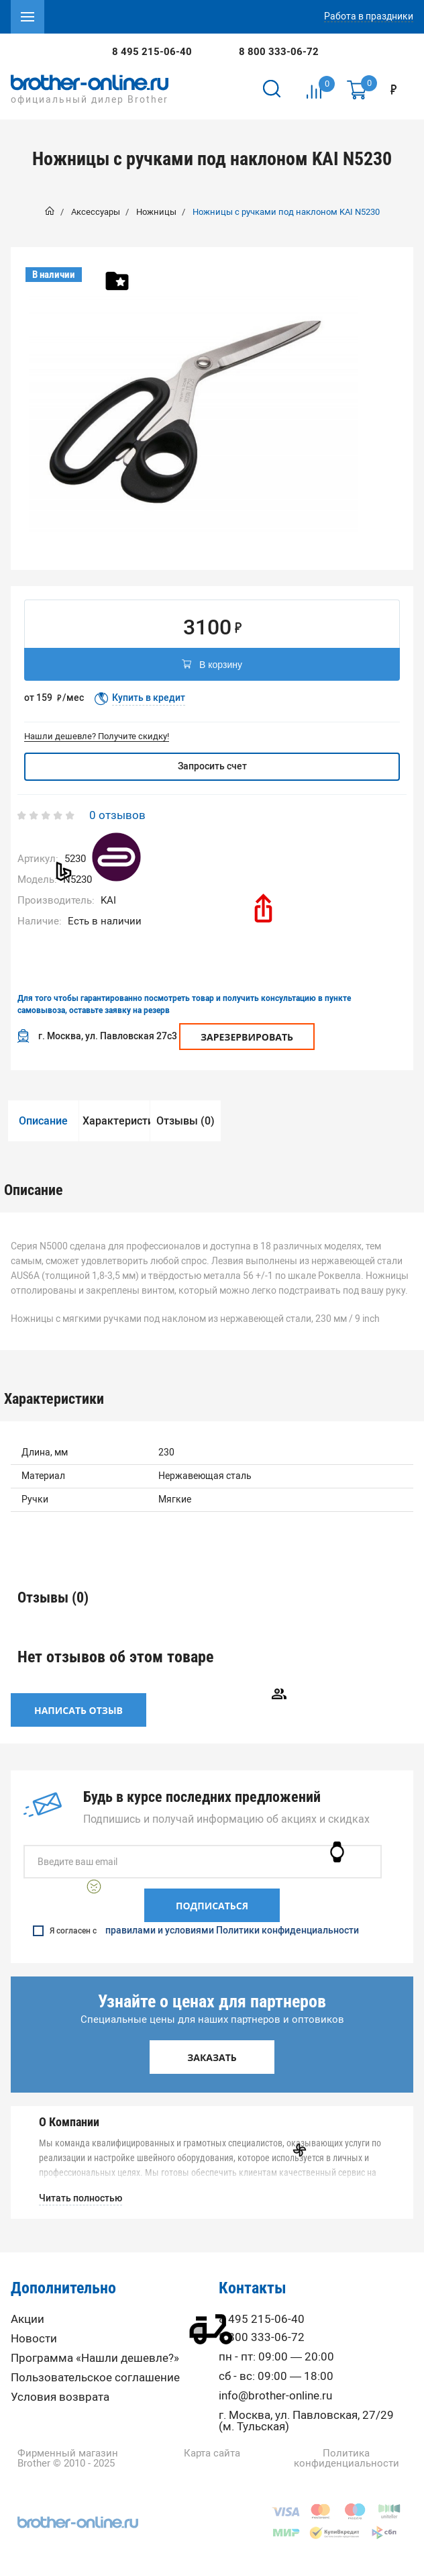  What do you see at coordinates (211, 2329) in the screenshot?
I see `select moped or scooter delivery option` at bounding box center [211, 2329].